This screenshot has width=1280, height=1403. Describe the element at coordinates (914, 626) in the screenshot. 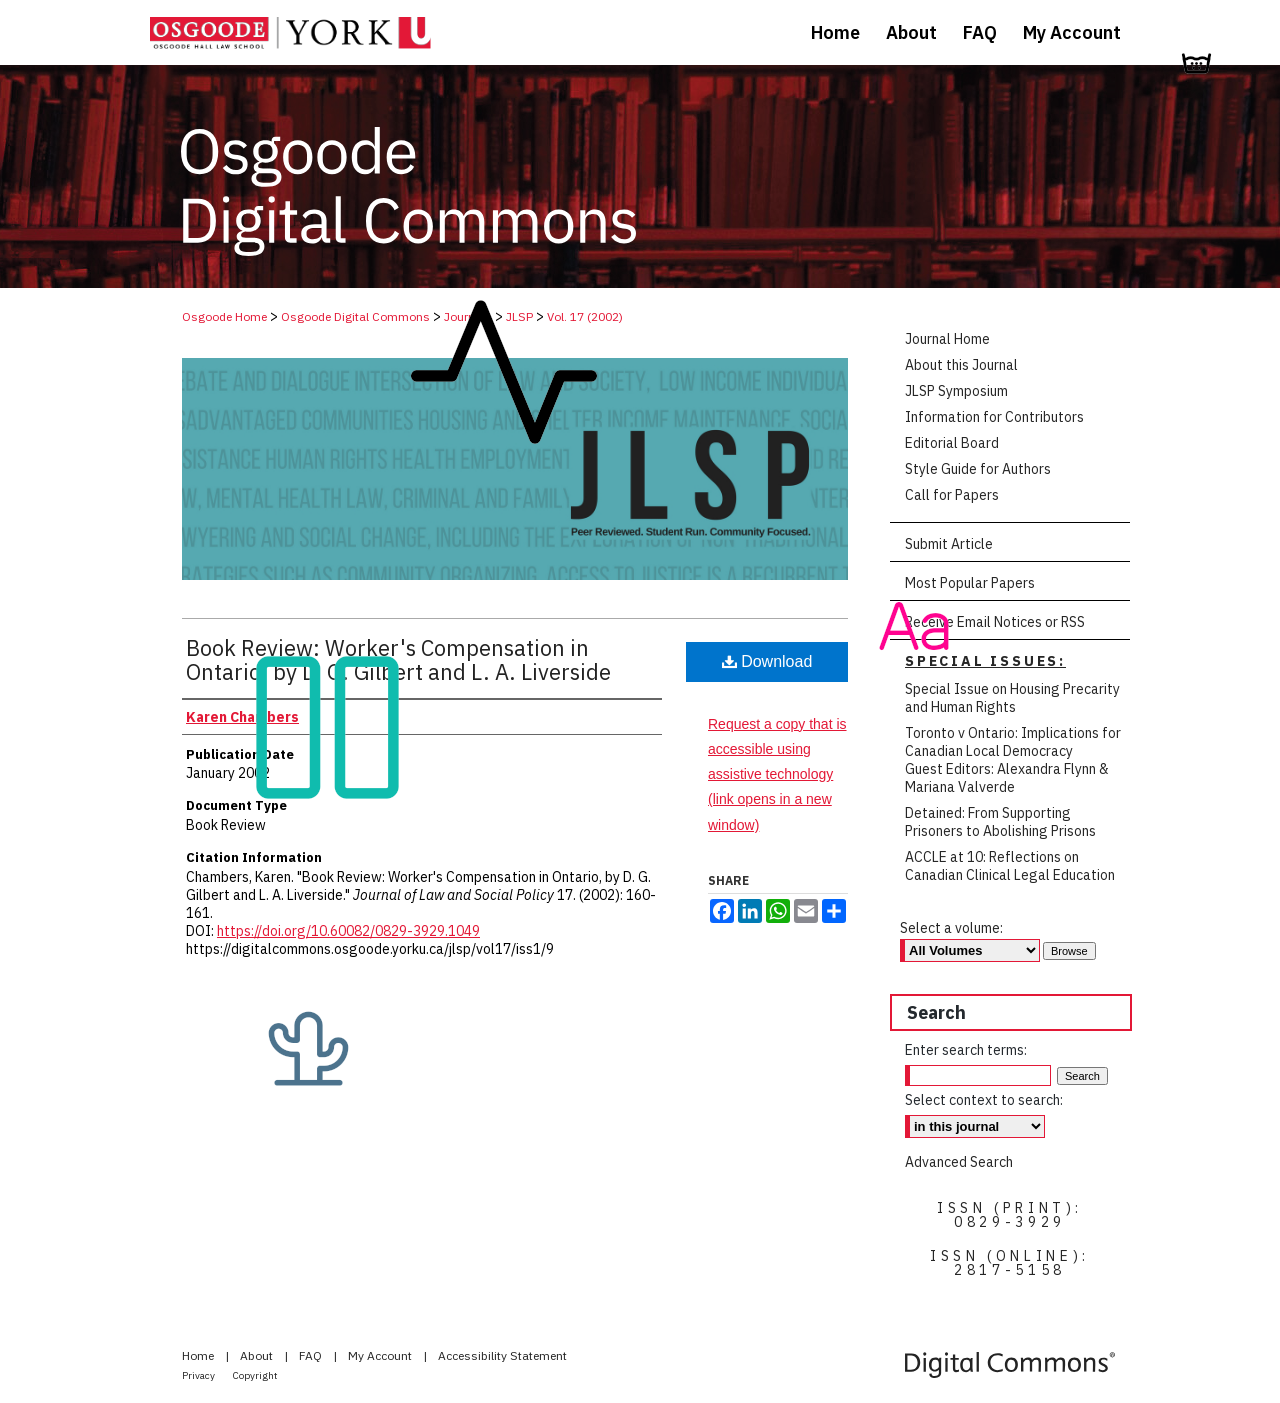

I see `adjust text formatting and font settings` at that location.